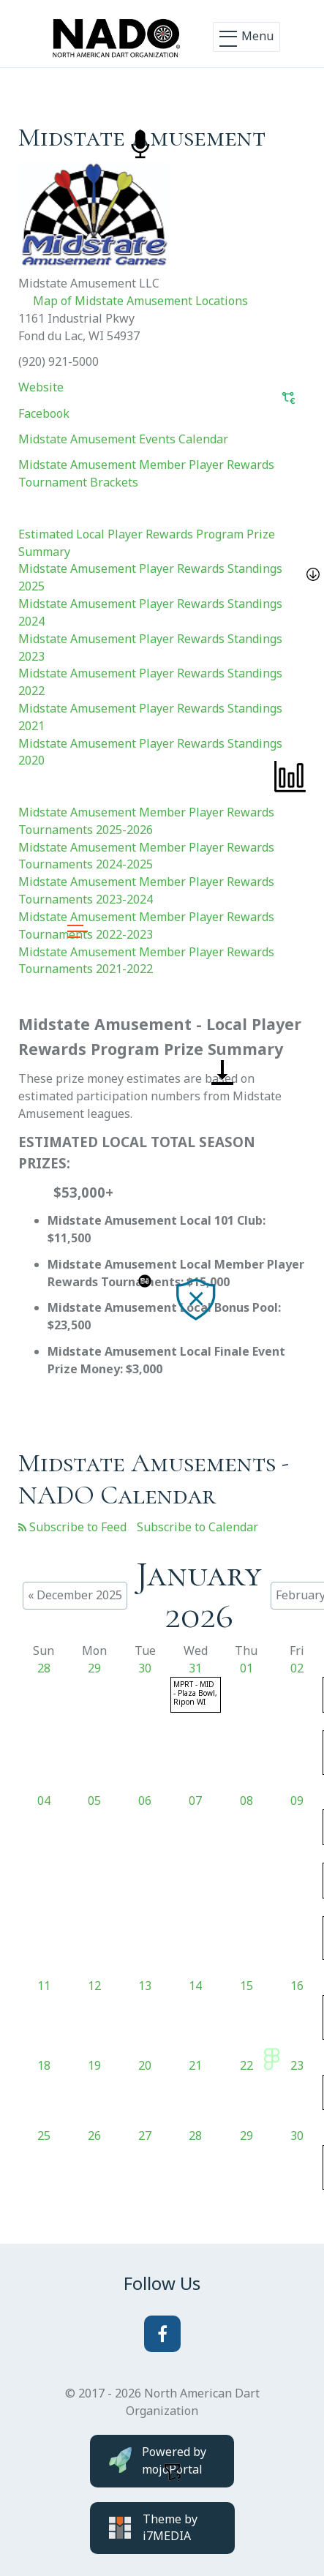 Image resolution: width=324 pixels, height=2576 pixels. What do you see at coordinates (288, 398) in the screenshot?
I see `view euro currency transactions` at bounding box center [288, 398].